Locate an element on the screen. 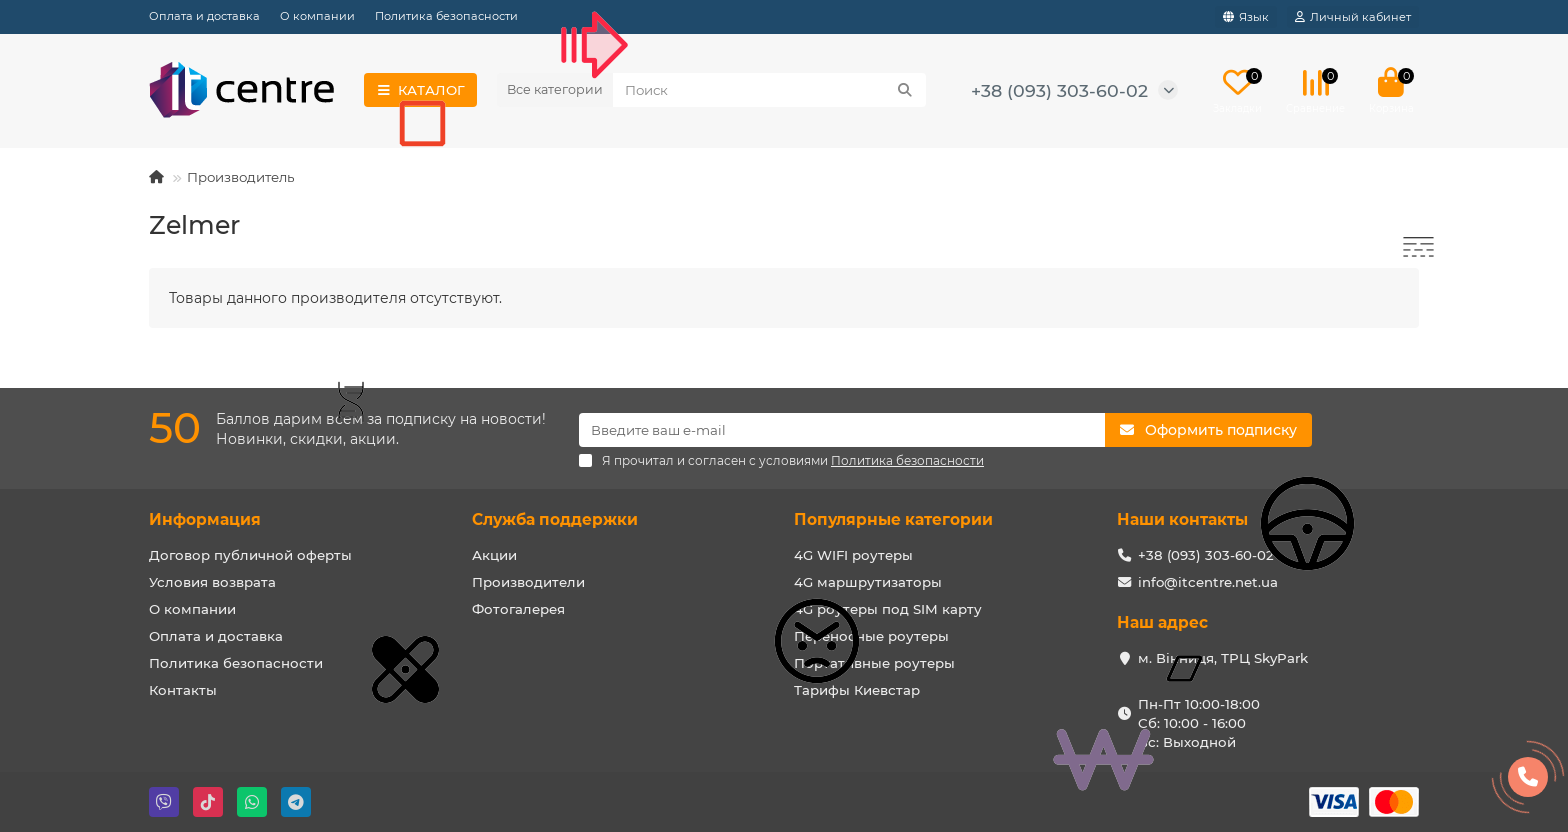 The image size is (1568, 832). select parallelogram shape tool is located at coordinates (1184, 668).